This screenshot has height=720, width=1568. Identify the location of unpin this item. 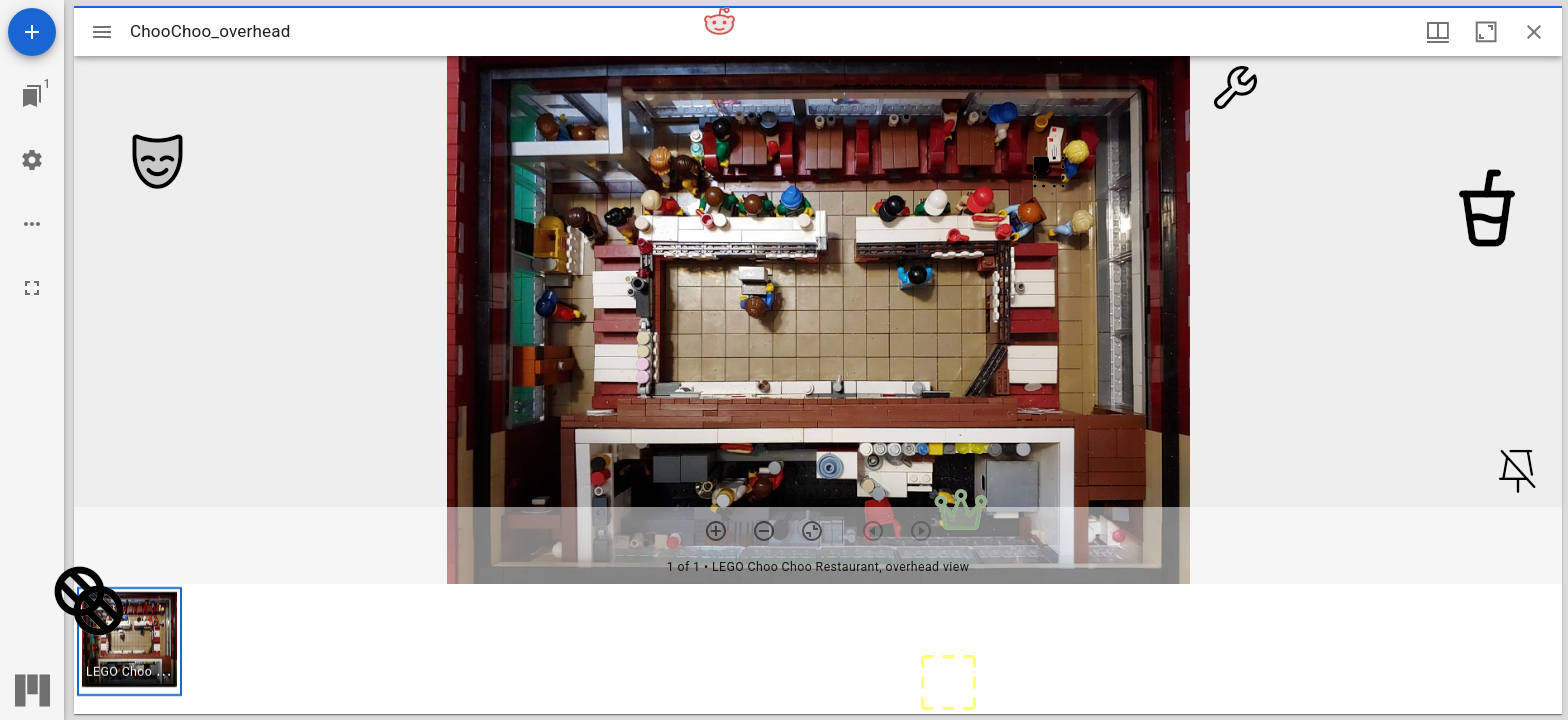
(1518, 469).